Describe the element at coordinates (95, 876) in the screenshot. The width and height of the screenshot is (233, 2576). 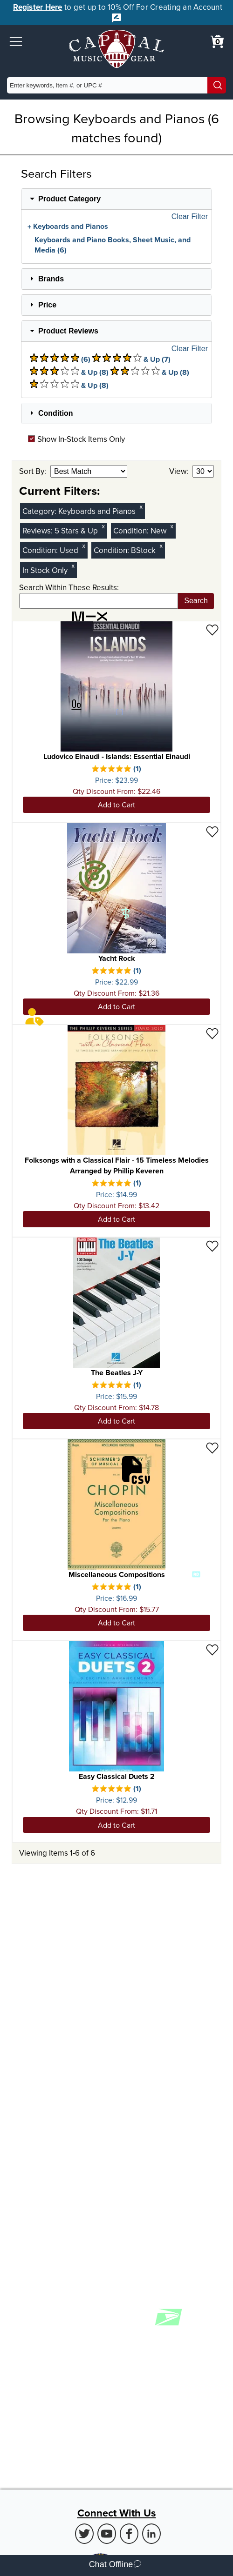
I see `scan for nearby devices or signals` at that location.